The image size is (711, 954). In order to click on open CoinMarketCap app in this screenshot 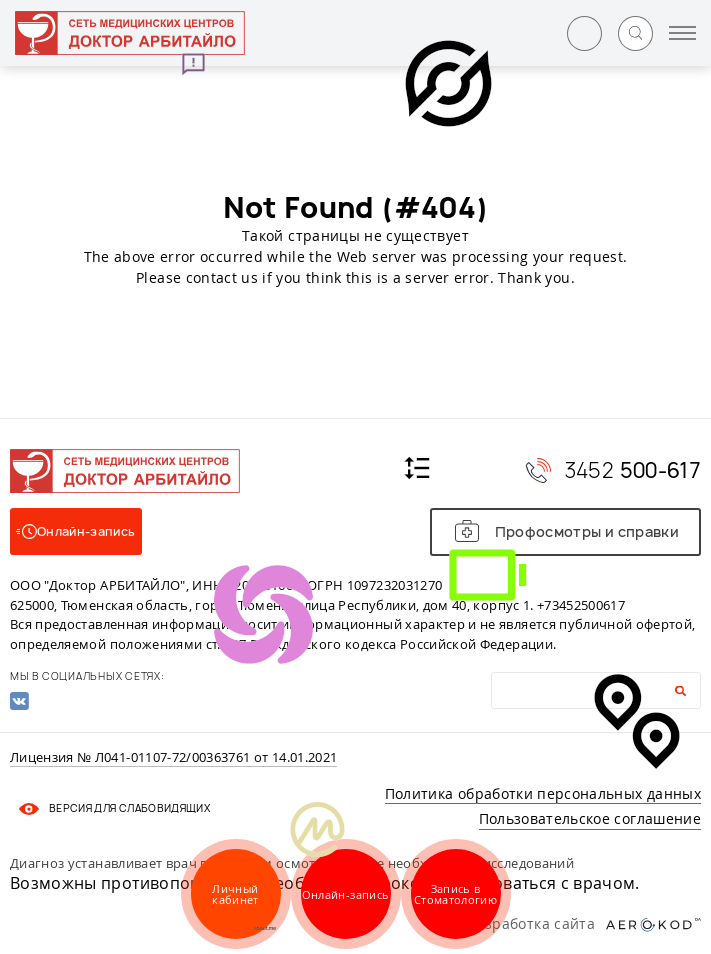, I will do `click(317, 829)`.